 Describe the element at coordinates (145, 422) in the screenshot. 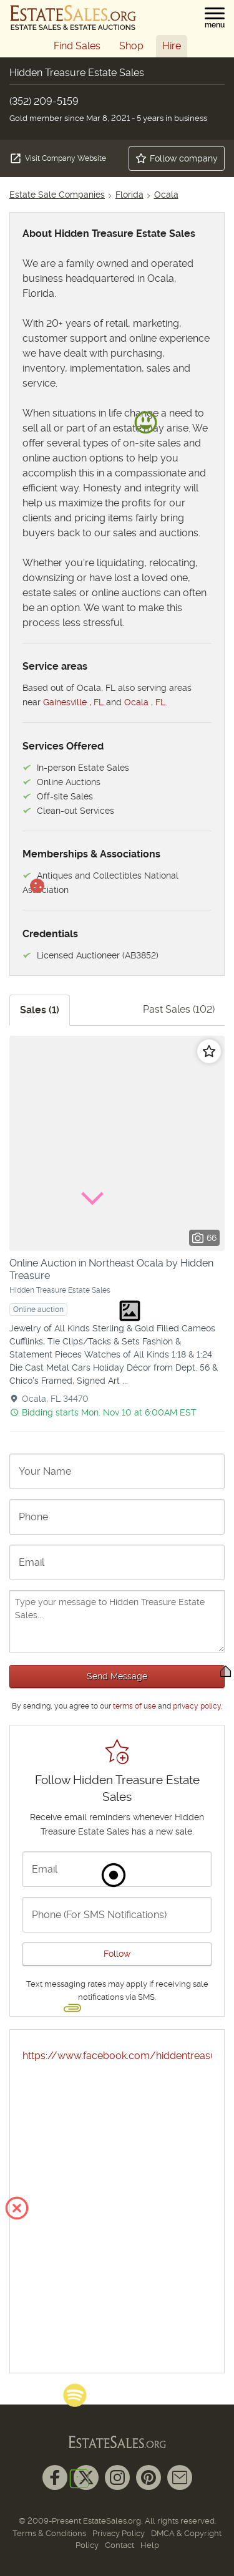

I see `add an emoji or reaction to a message` at that location.